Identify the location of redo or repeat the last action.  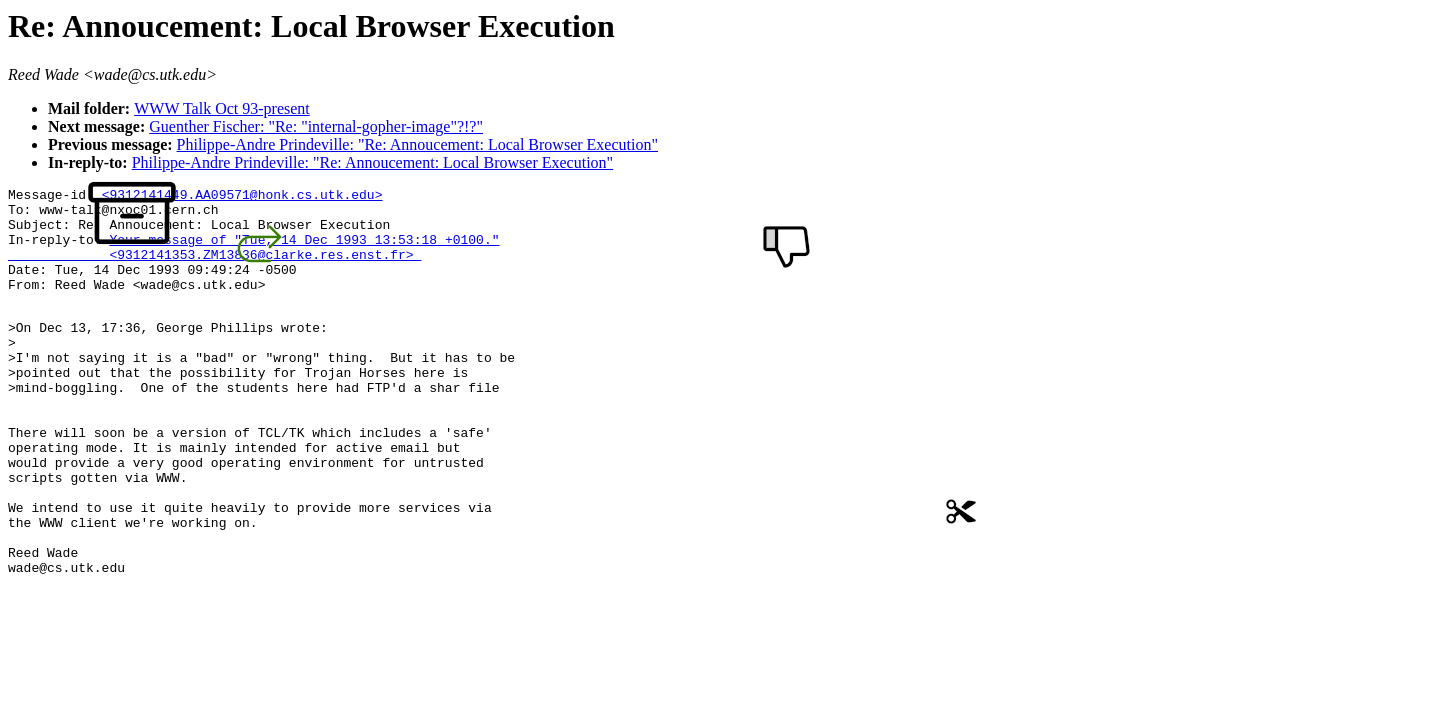
(259, 245).